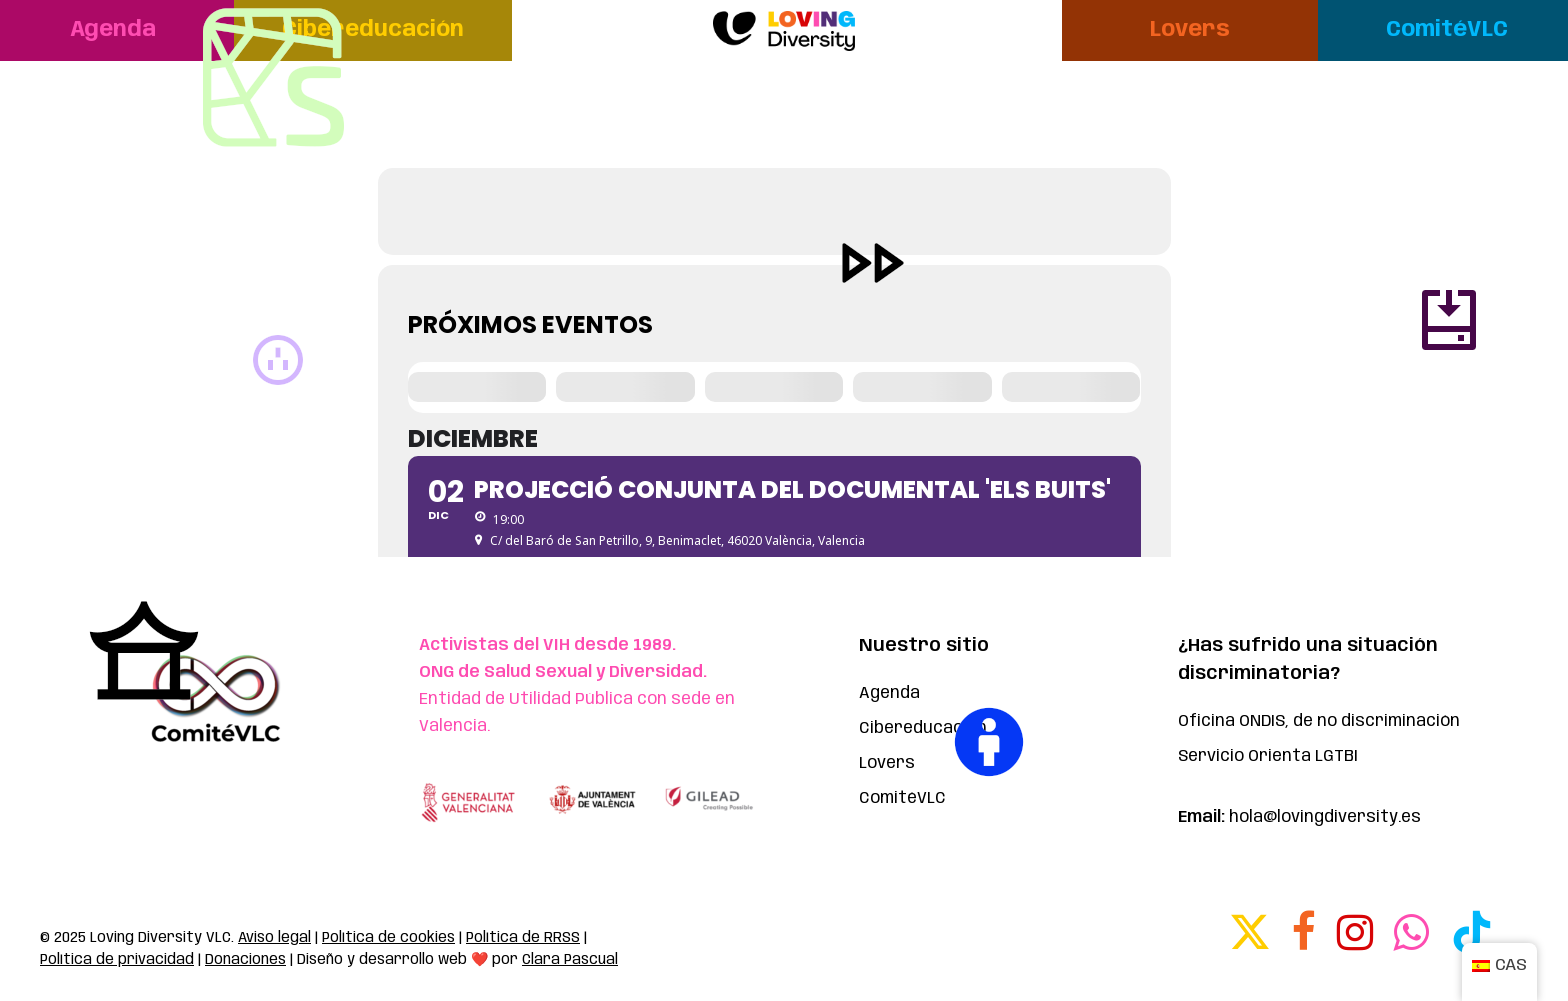 Image resolution: width=1568 pixels, height=1001 pixels. What do you see at coordinates (144, 653) in the screenshot?
I see `view historical or cultural landmarks` at bounding box center [144, 653].